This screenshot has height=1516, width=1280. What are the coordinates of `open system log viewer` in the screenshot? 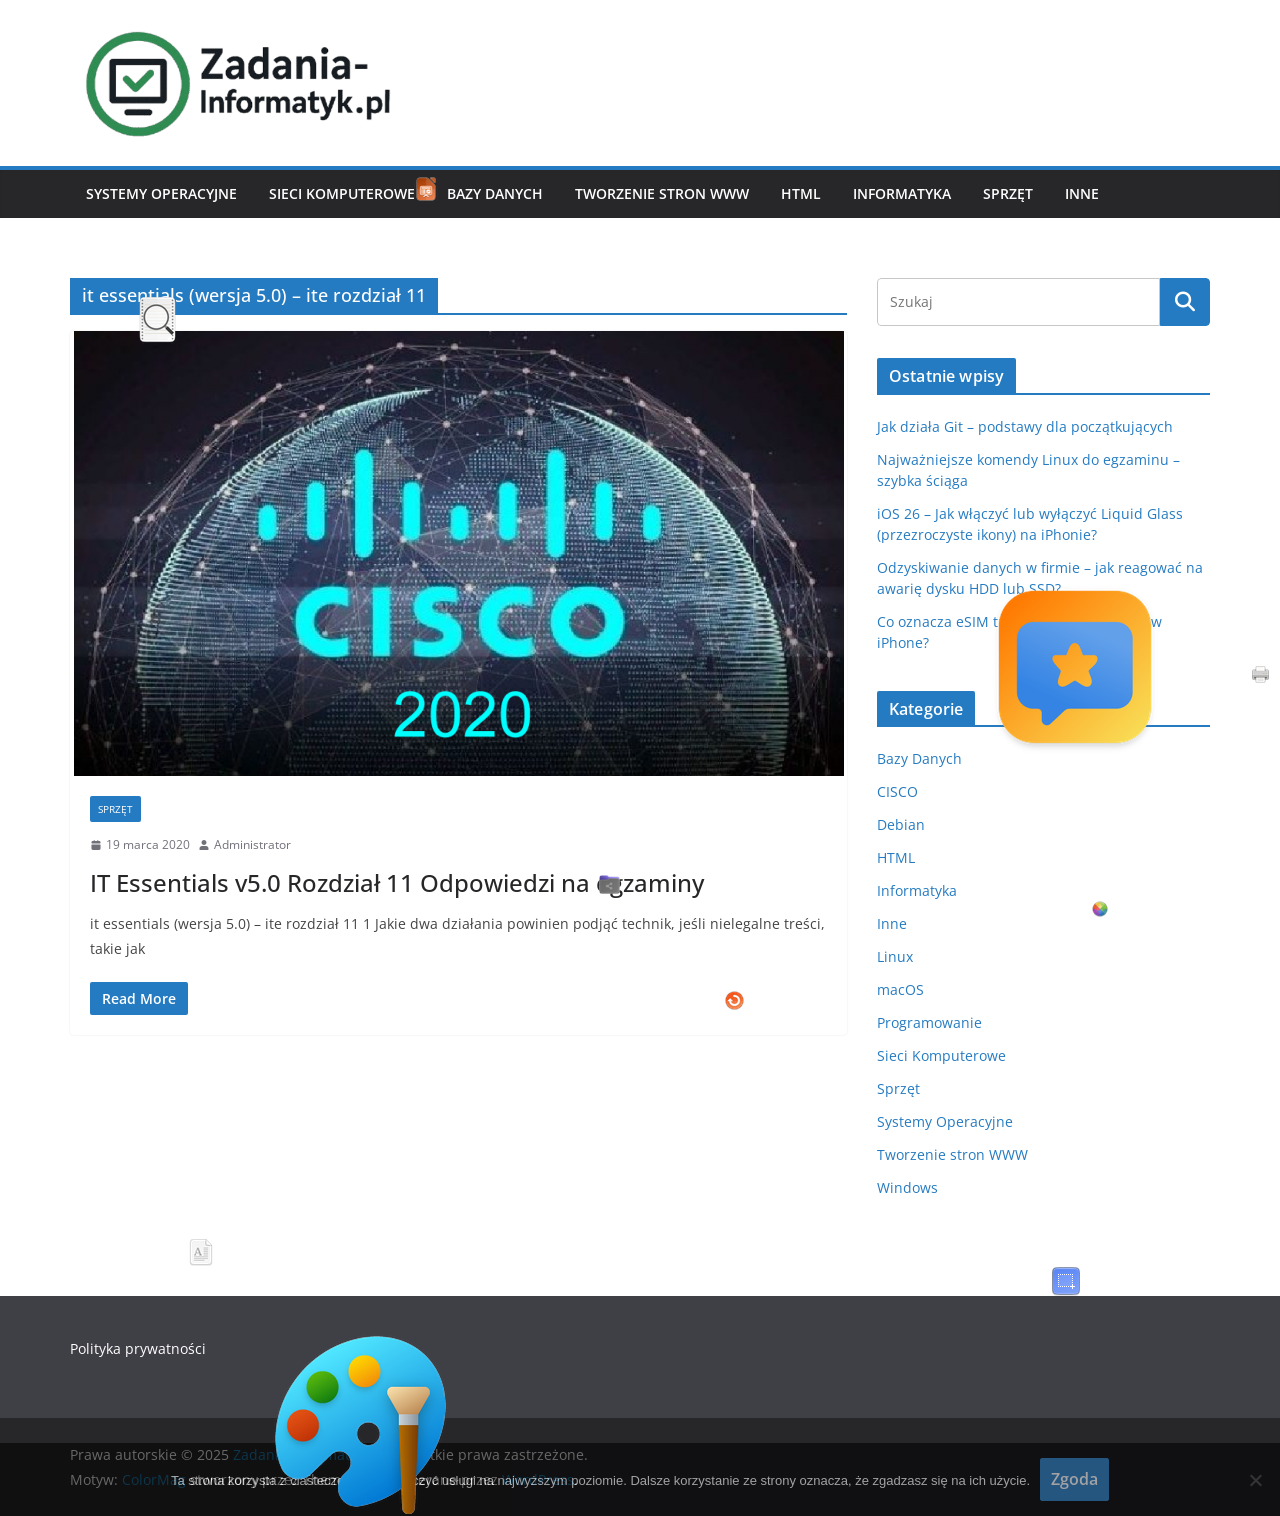 It's located at (157, 319).